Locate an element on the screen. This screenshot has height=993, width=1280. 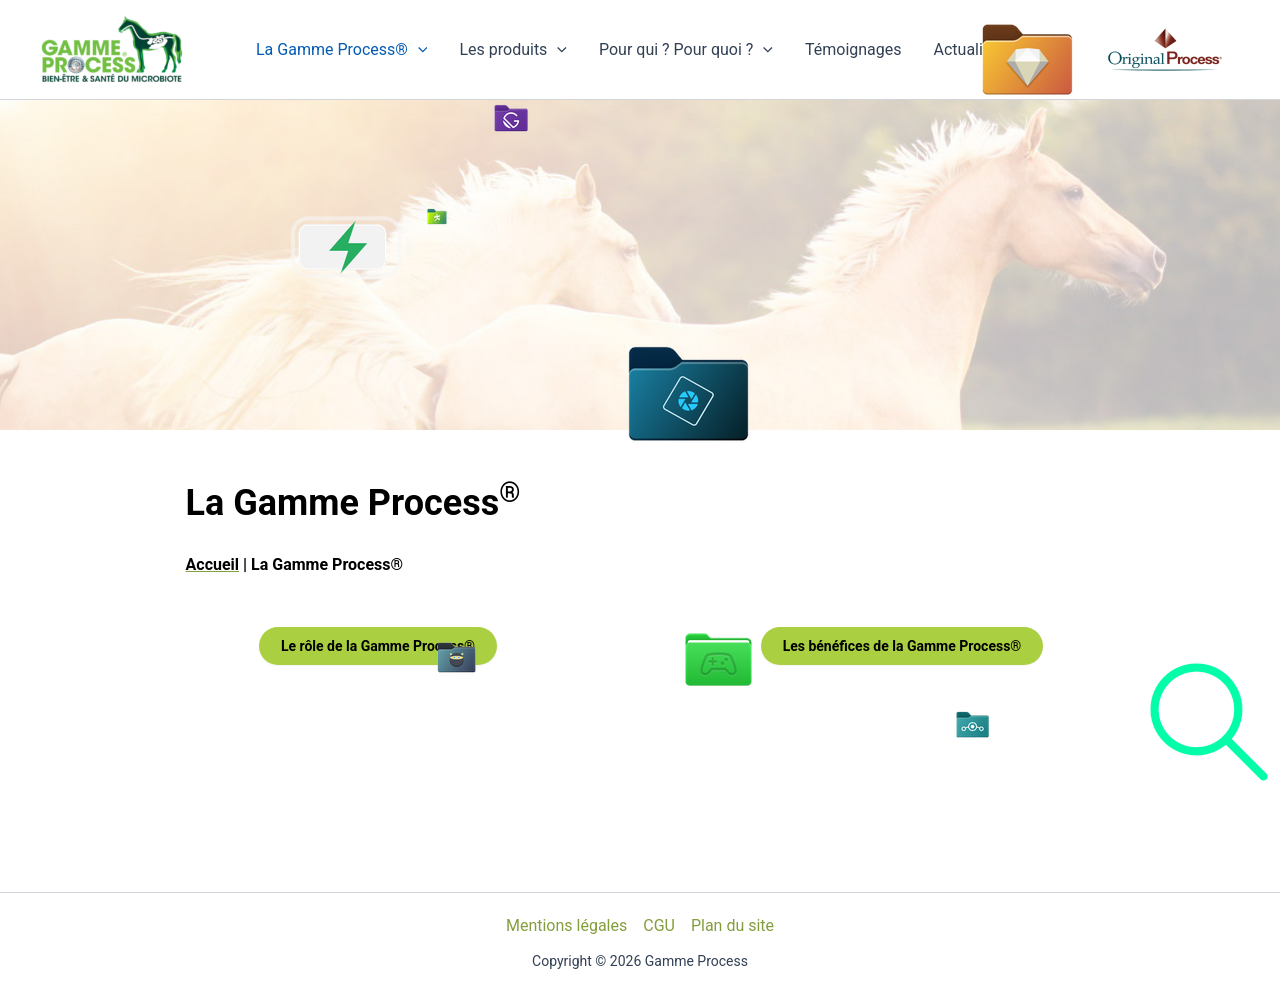
open your GameJolt games folder is located at coordinates (437, 217).